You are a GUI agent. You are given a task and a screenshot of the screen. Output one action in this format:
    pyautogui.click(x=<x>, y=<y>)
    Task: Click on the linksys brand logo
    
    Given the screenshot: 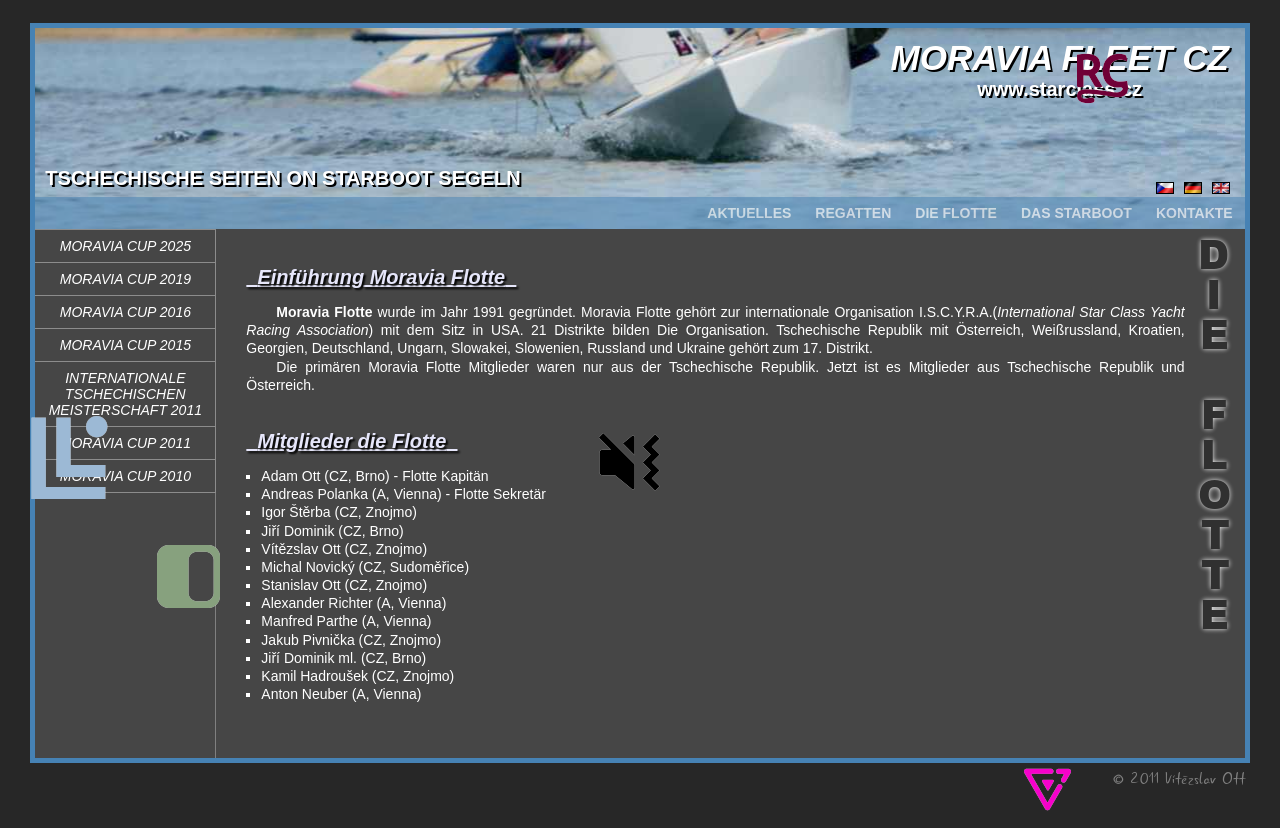 What is the action you would take?
    pyautogui.click(x=69, y=457)
    